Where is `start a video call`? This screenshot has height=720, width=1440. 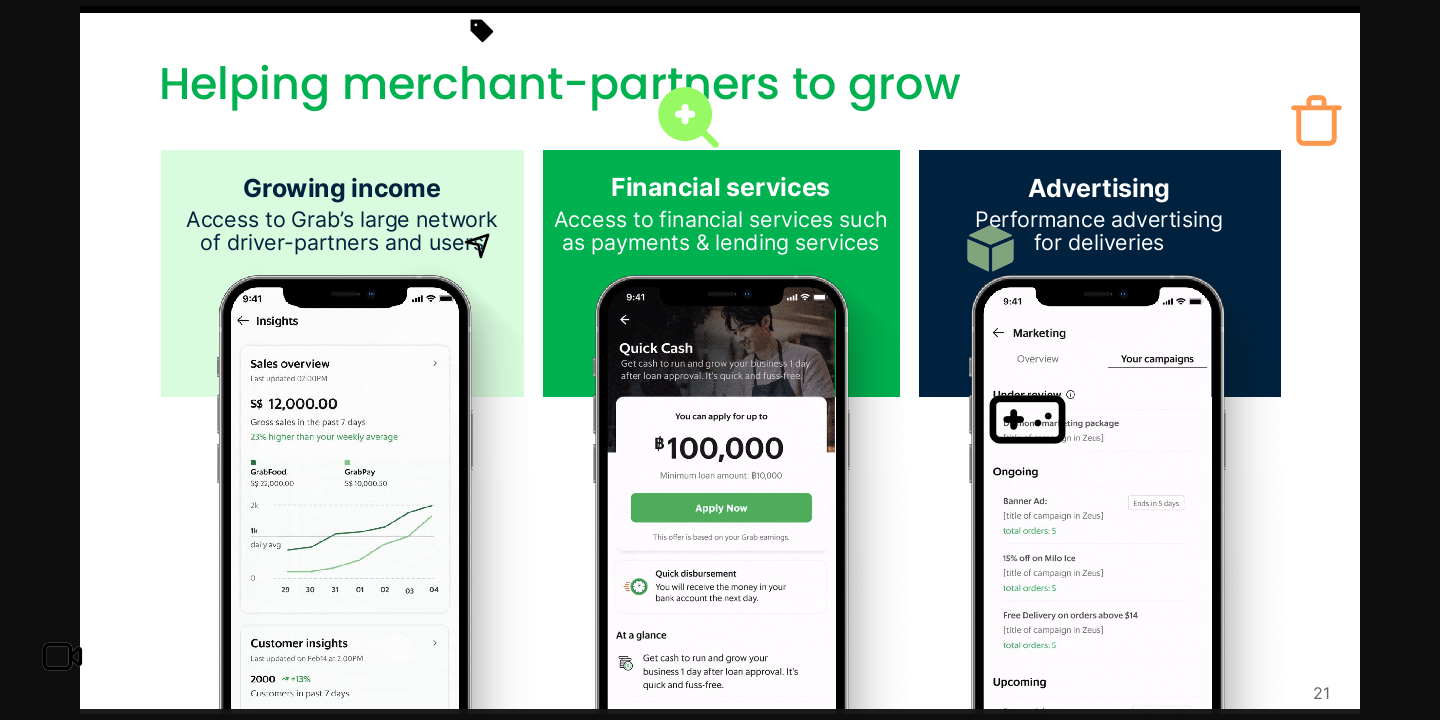
start a video call is located at coordinates (62, 656).